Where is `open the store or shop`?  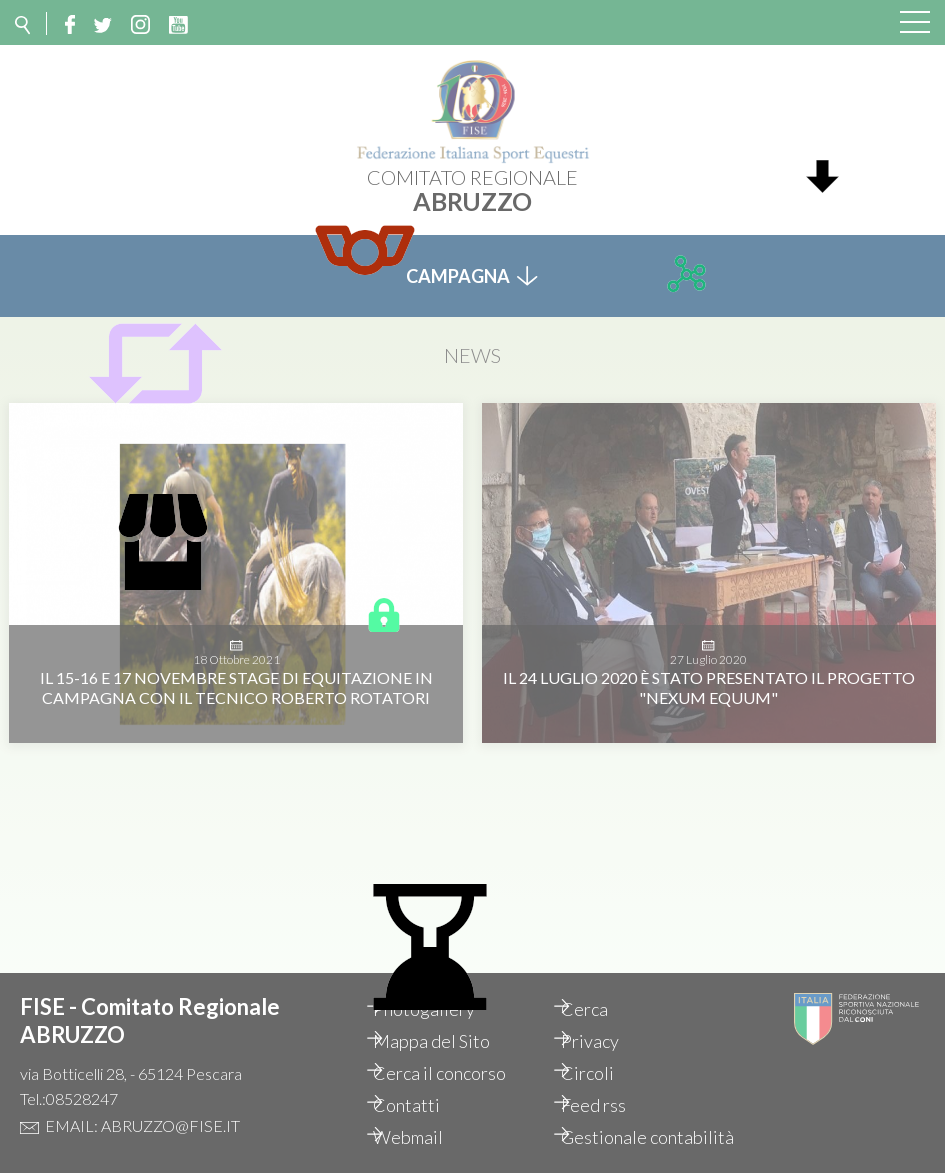
open the store or shop is located at coordinates (163, 542).